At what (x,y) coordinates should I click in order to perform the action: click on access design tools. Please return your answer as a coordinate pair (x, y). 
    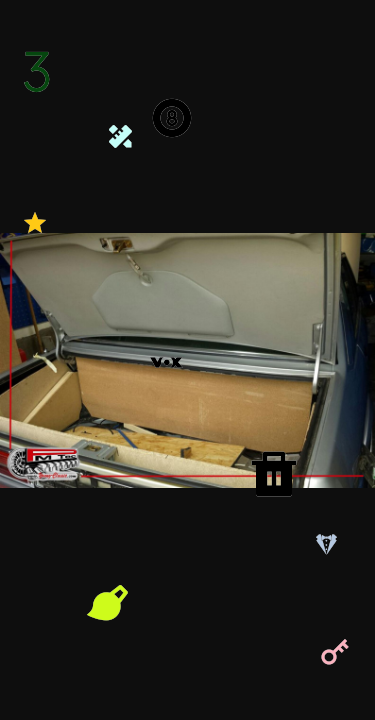
    Looking at the image, I should click on (120, 136).